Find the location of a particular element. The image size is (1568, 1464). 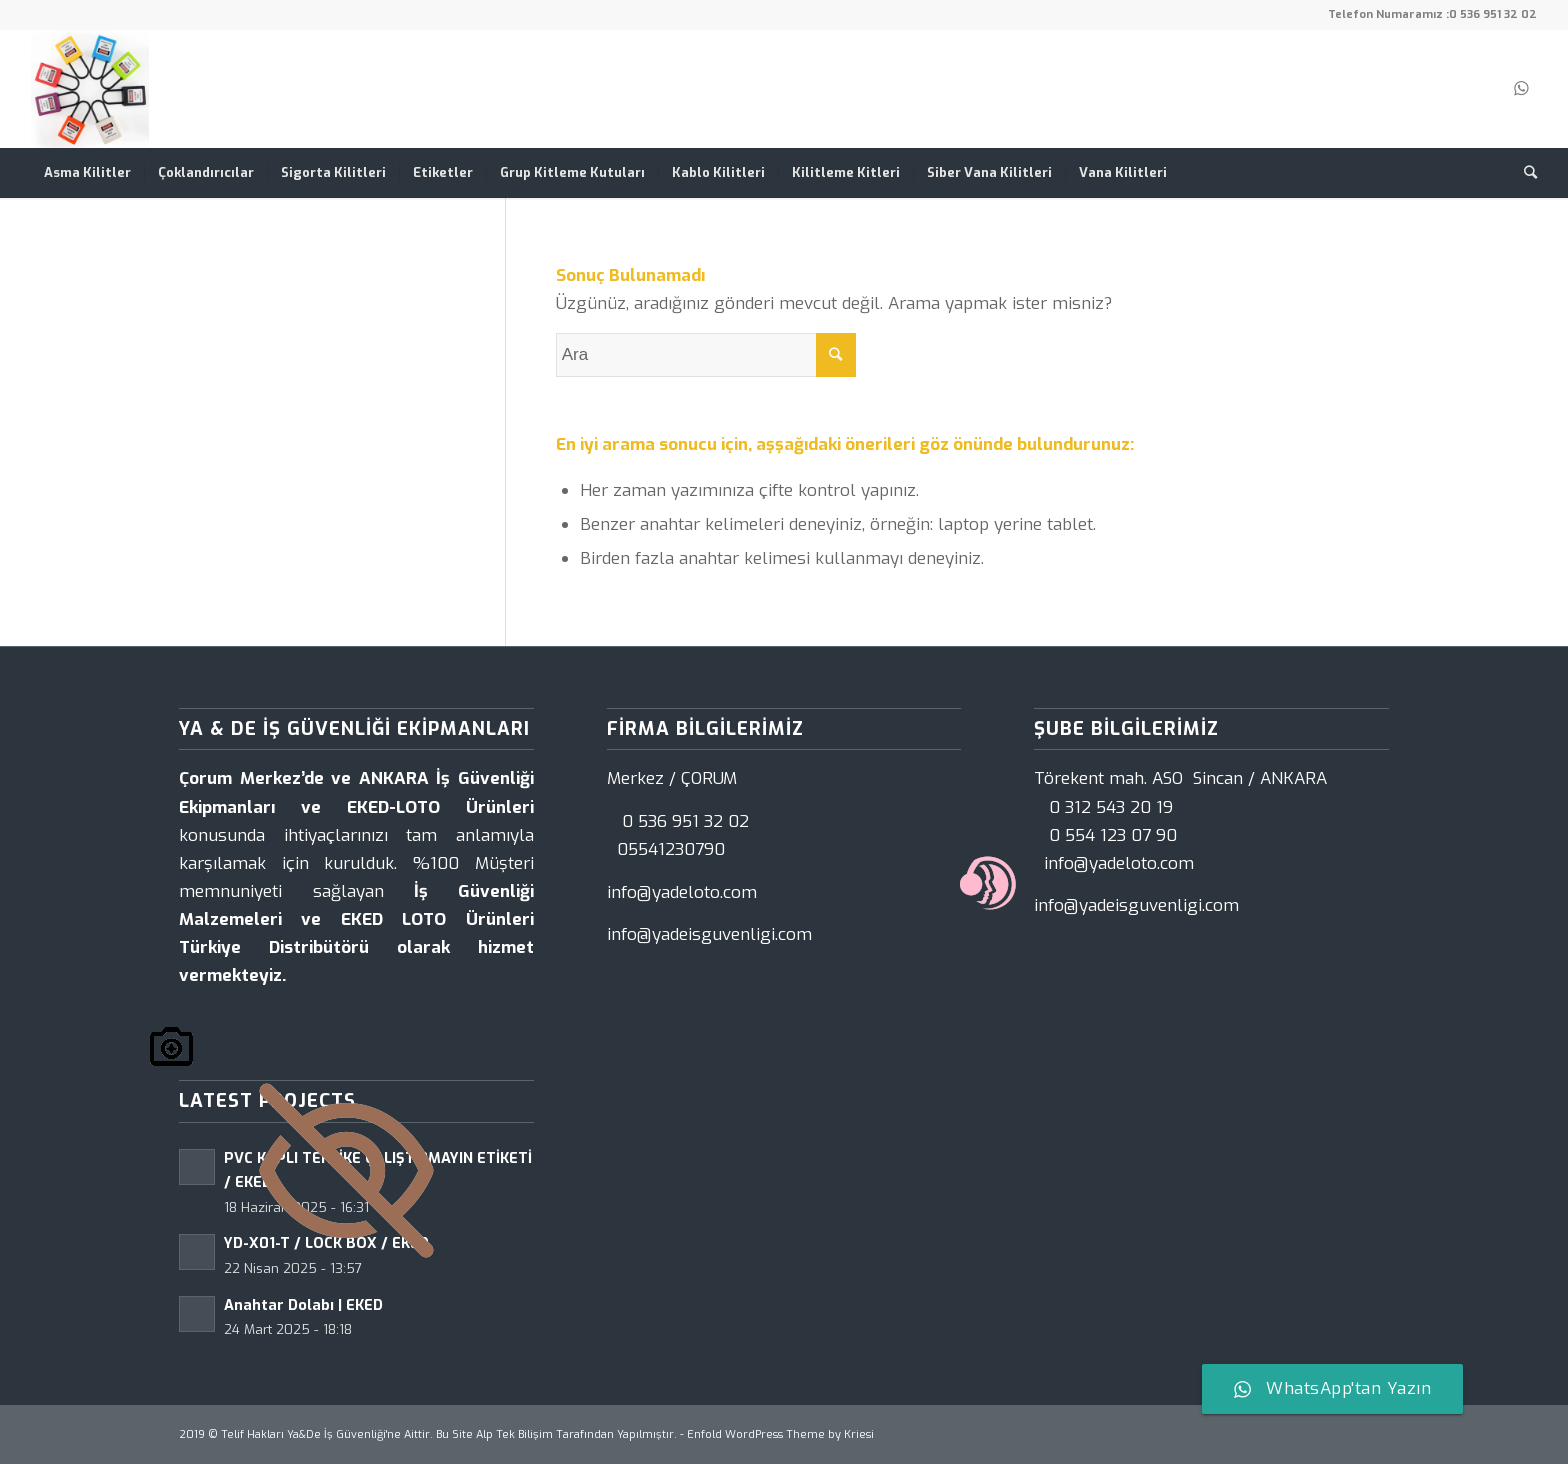

open teamspeak voice chat application is located at coordinates (988, 883).